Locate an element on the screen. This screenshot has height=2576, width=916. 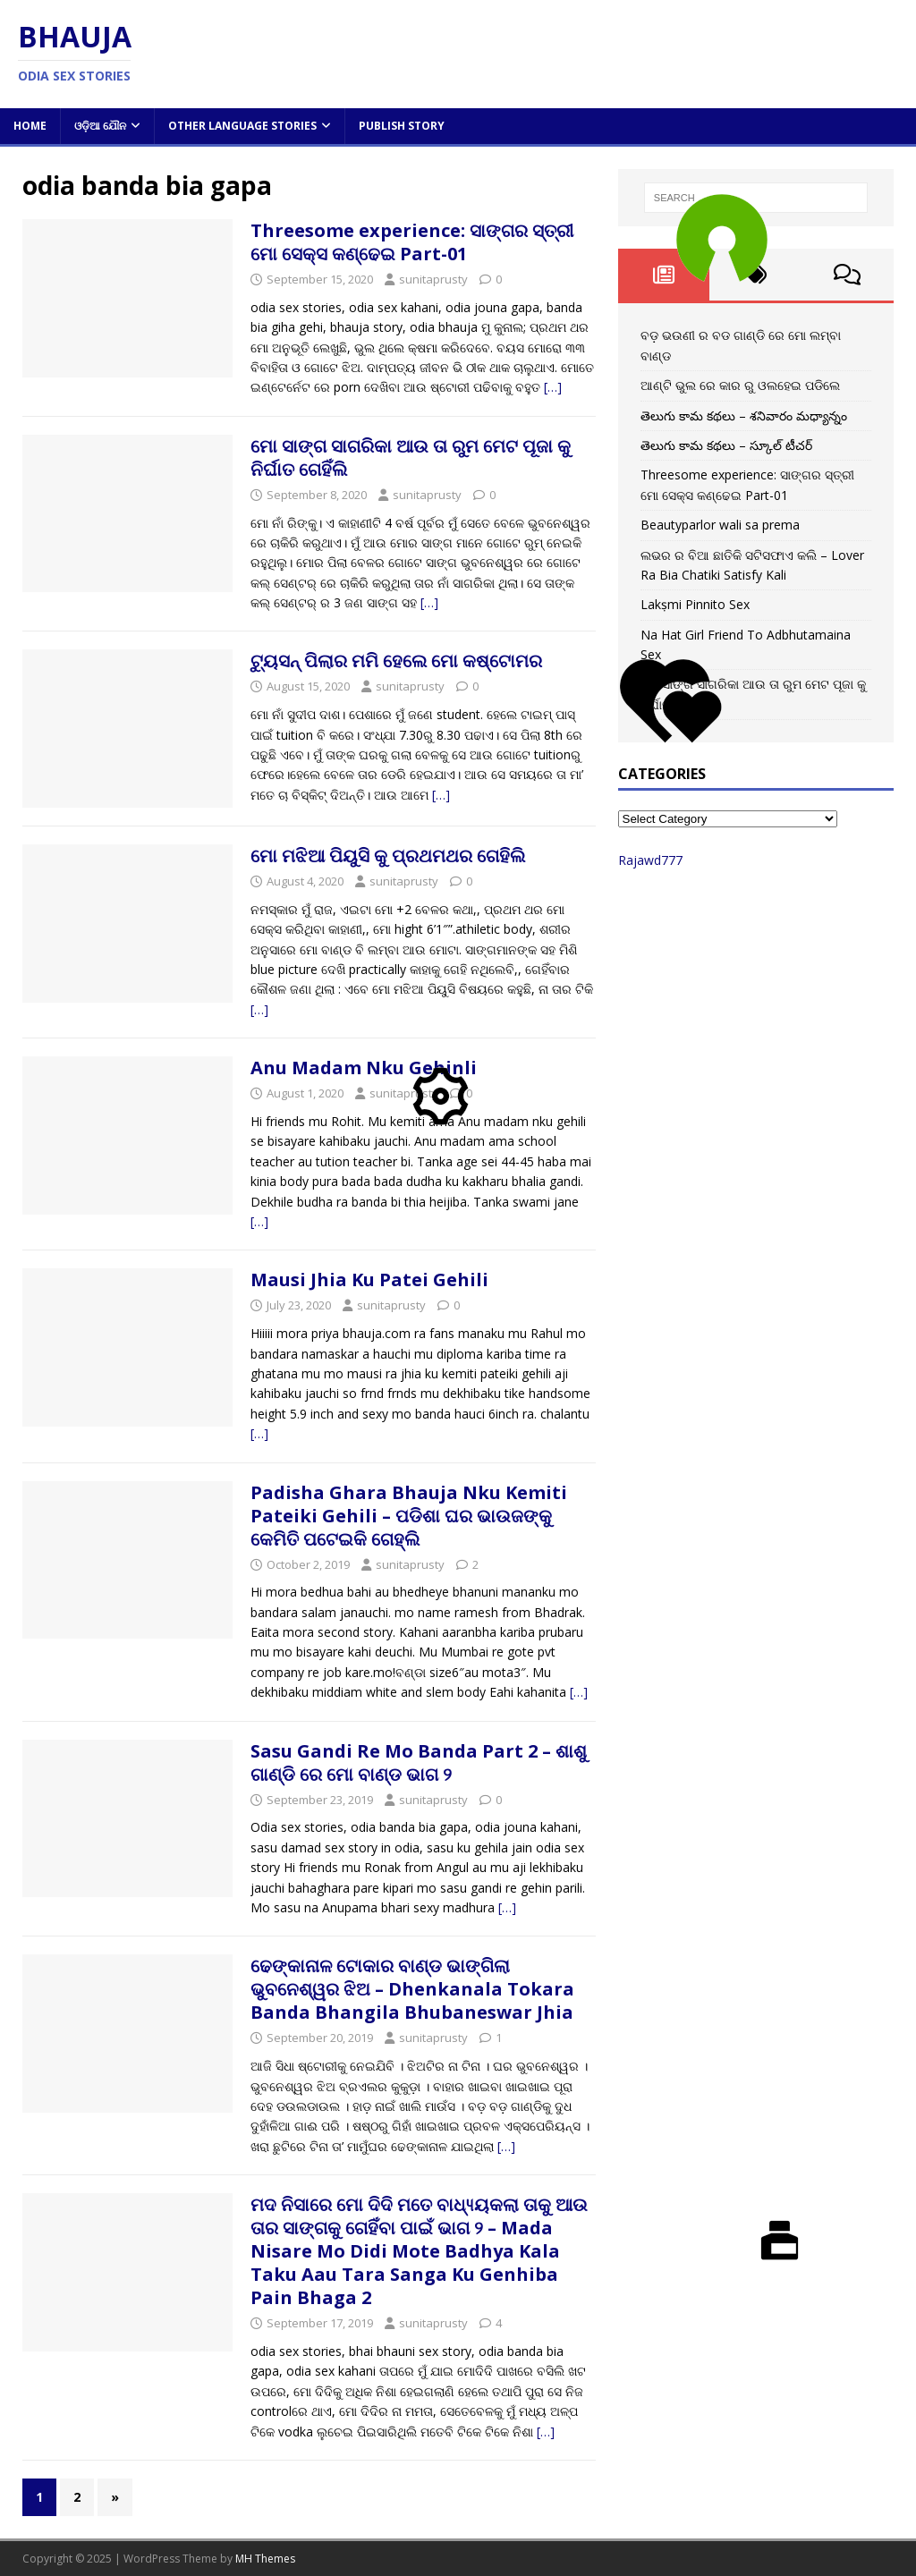
access drawing or illustration tools is located at coordinates (779, 2239).